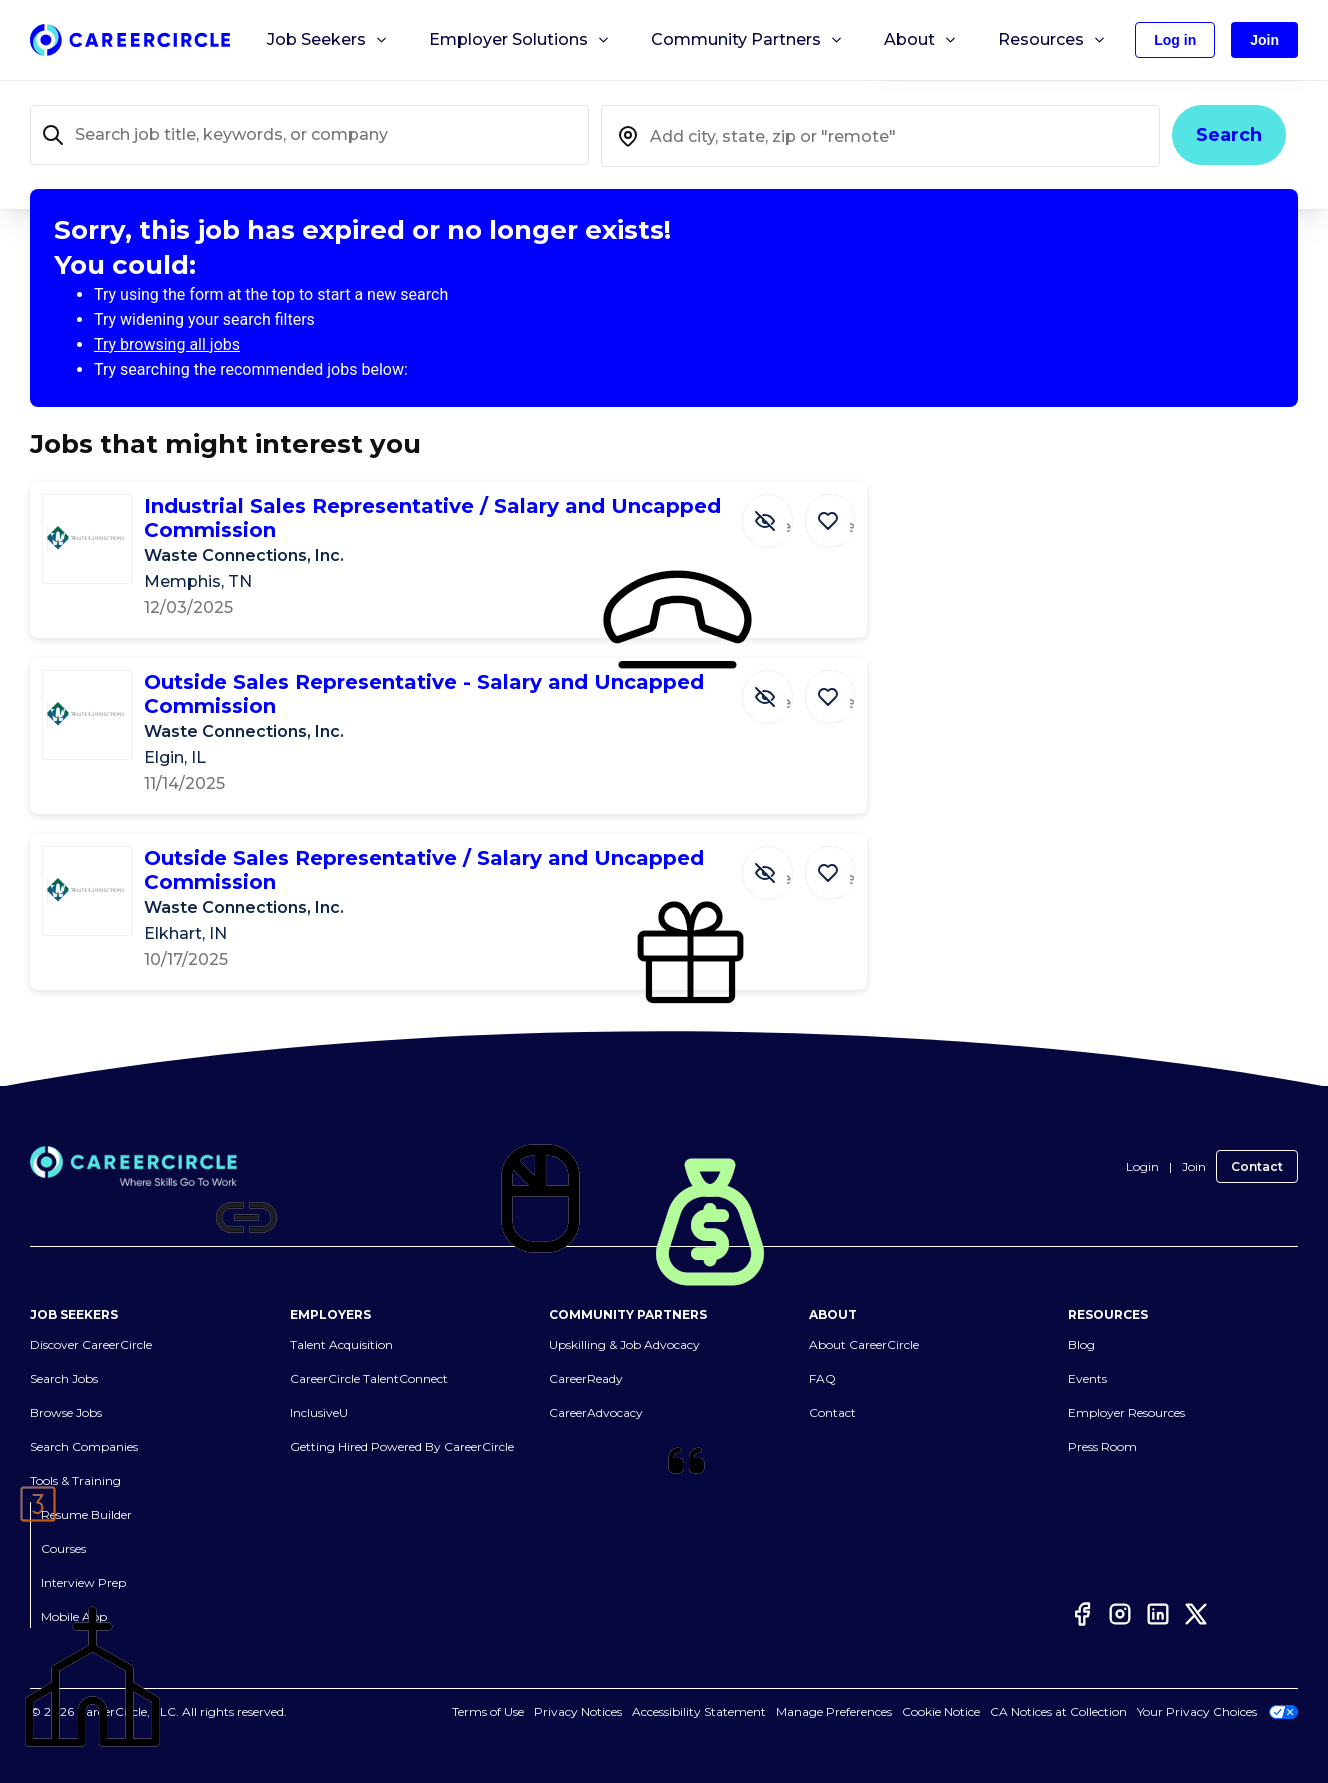 This screenshot has width=1328, height=1783. I want to click on indicates left mouse button click action, so click(540, 1198).